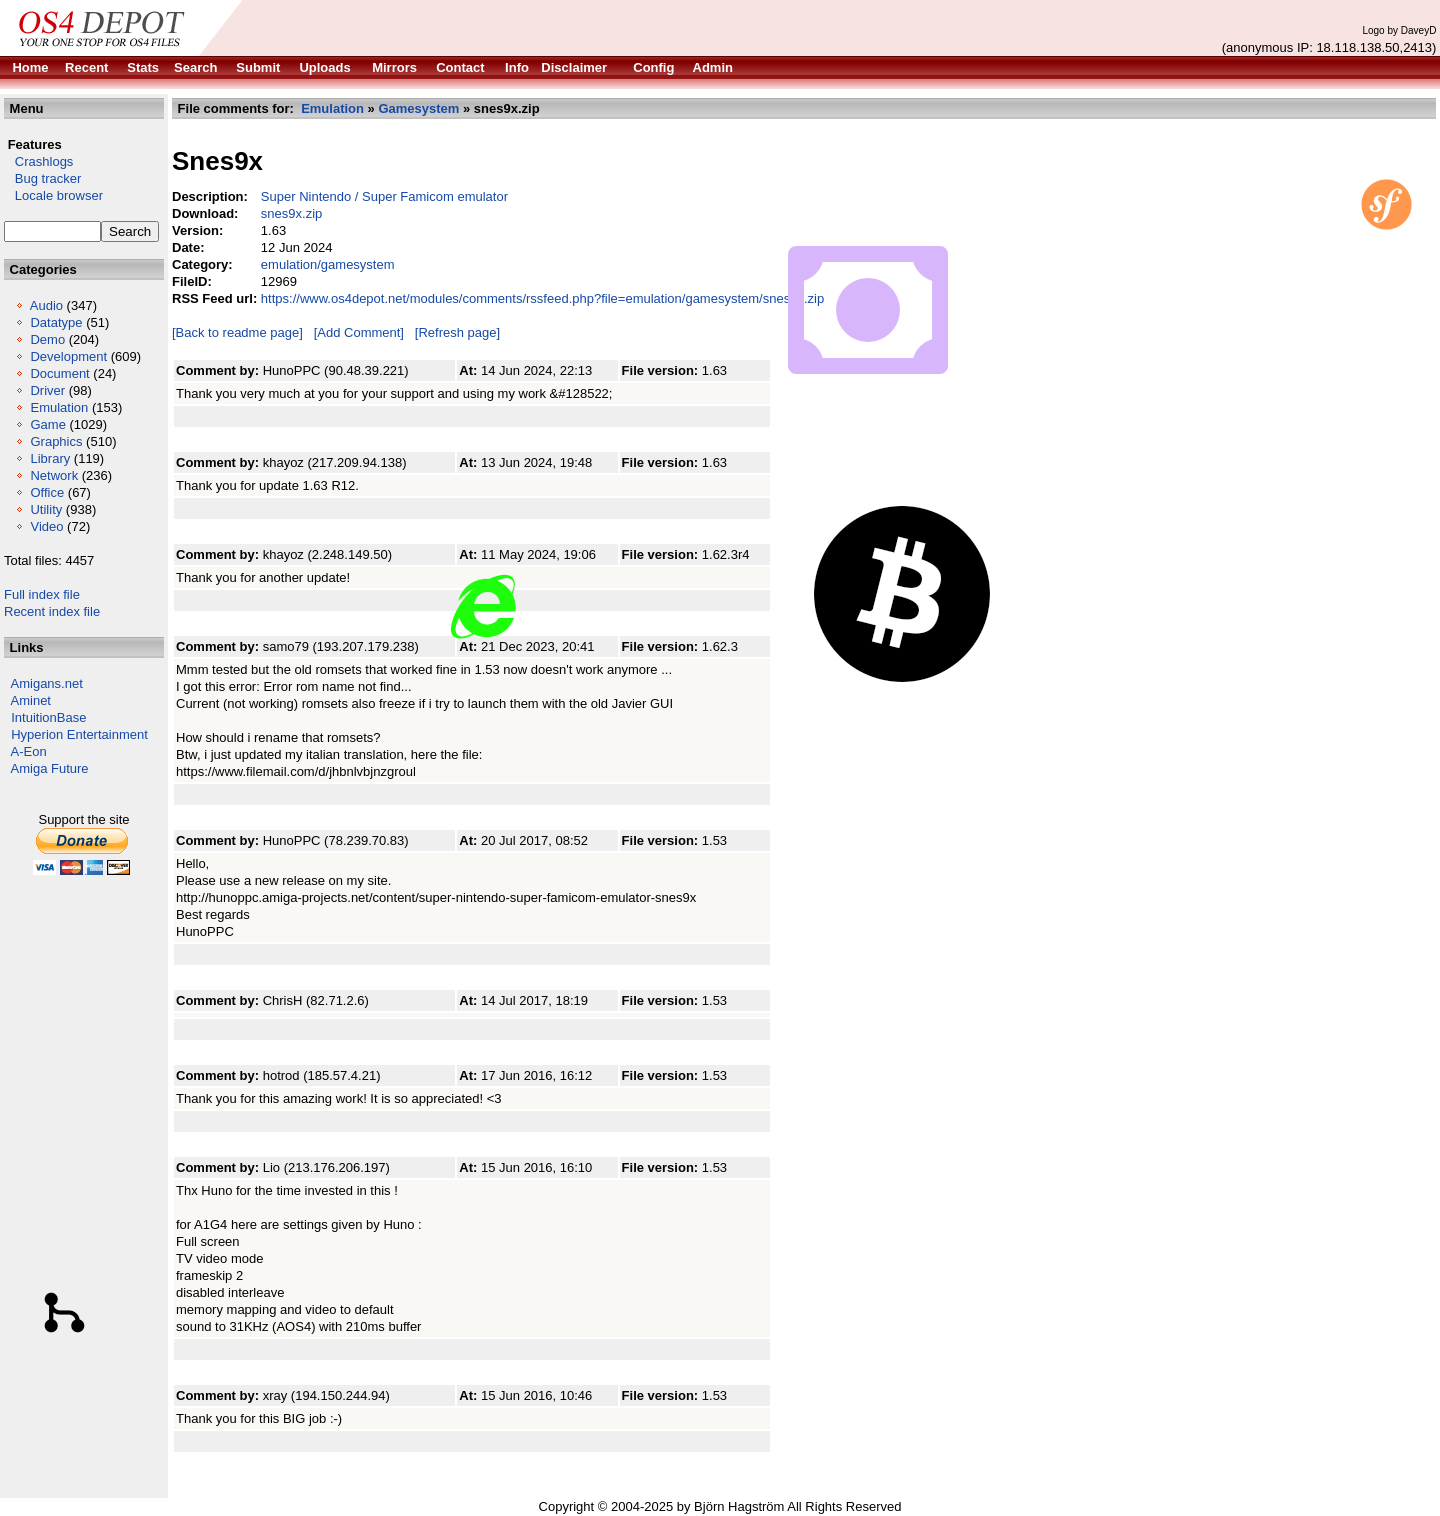 The height and width of the screenshot is (1516, 1440). Describe the element at coordinates (1386, 204) in the screenshot. I see `symfony framework logo` at that location.